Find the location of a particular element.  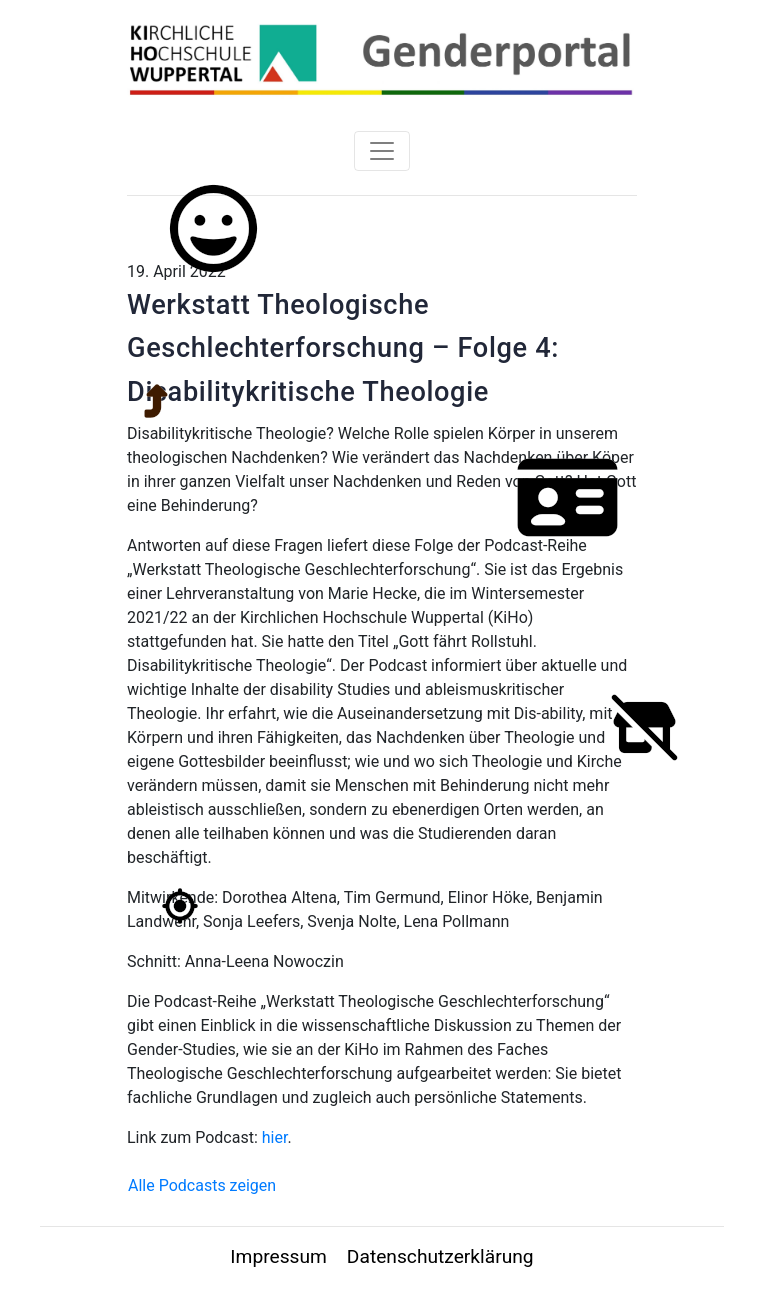

center map on current location is located at coordinates (180, 906).